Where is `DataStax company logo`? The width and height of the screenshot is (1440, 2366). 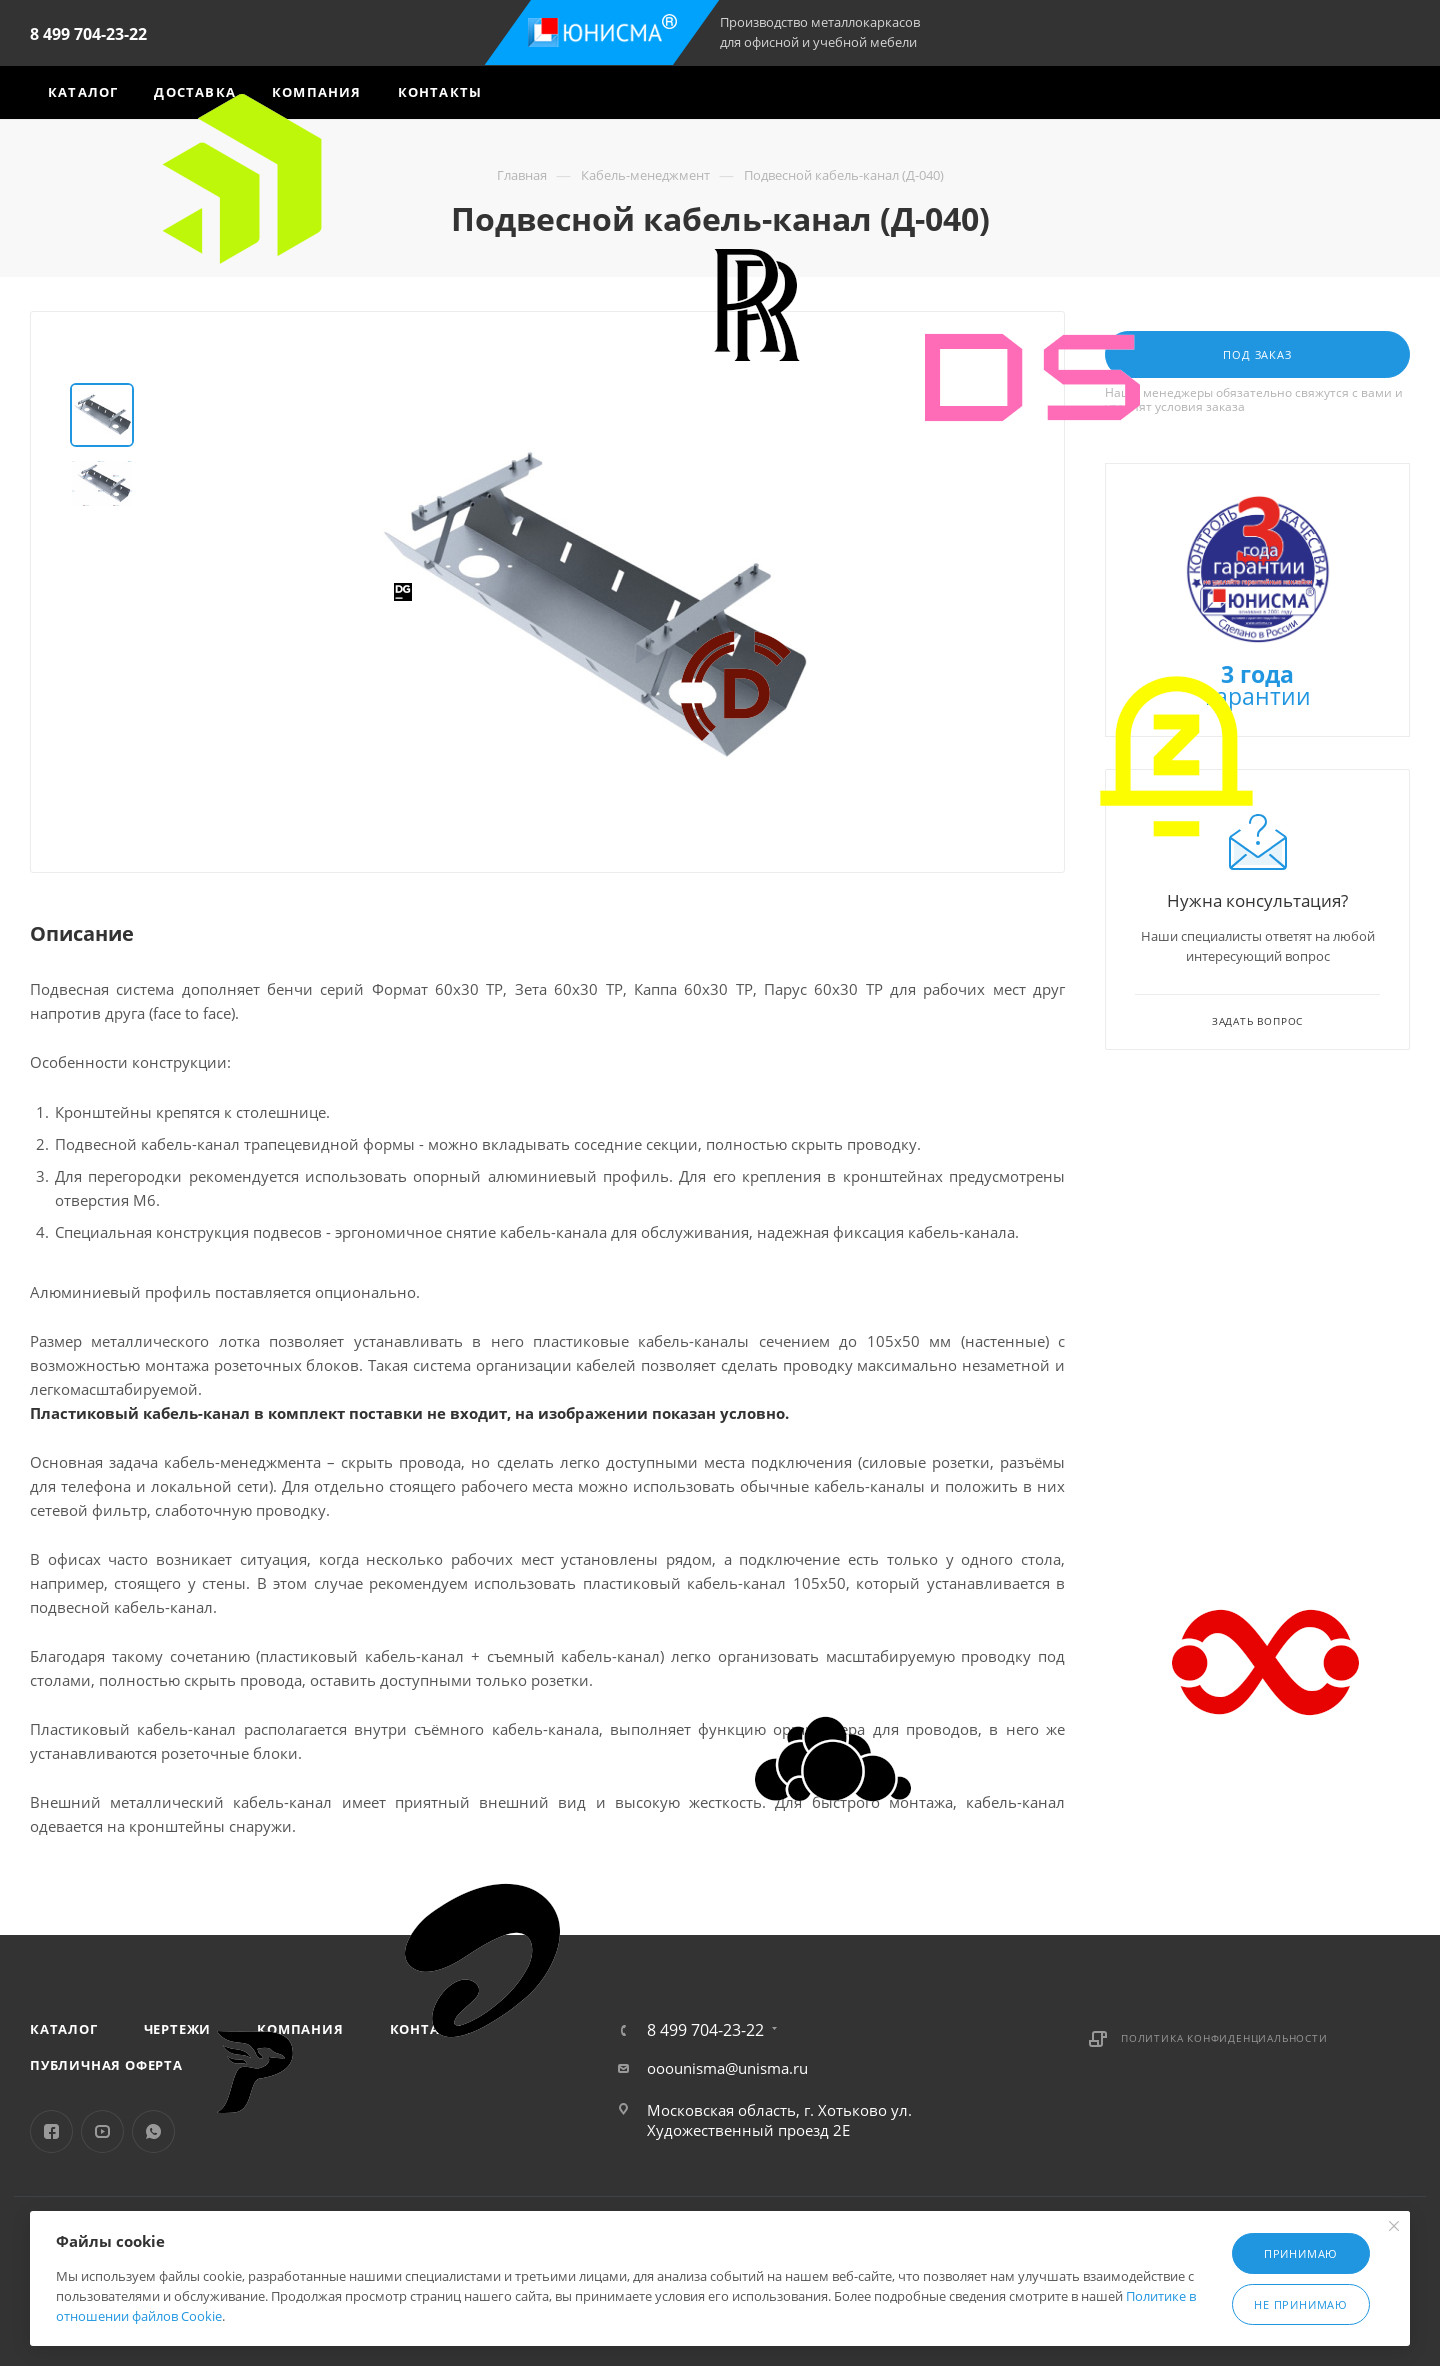
DataStax company logo is located at coordinates (1032, 377).